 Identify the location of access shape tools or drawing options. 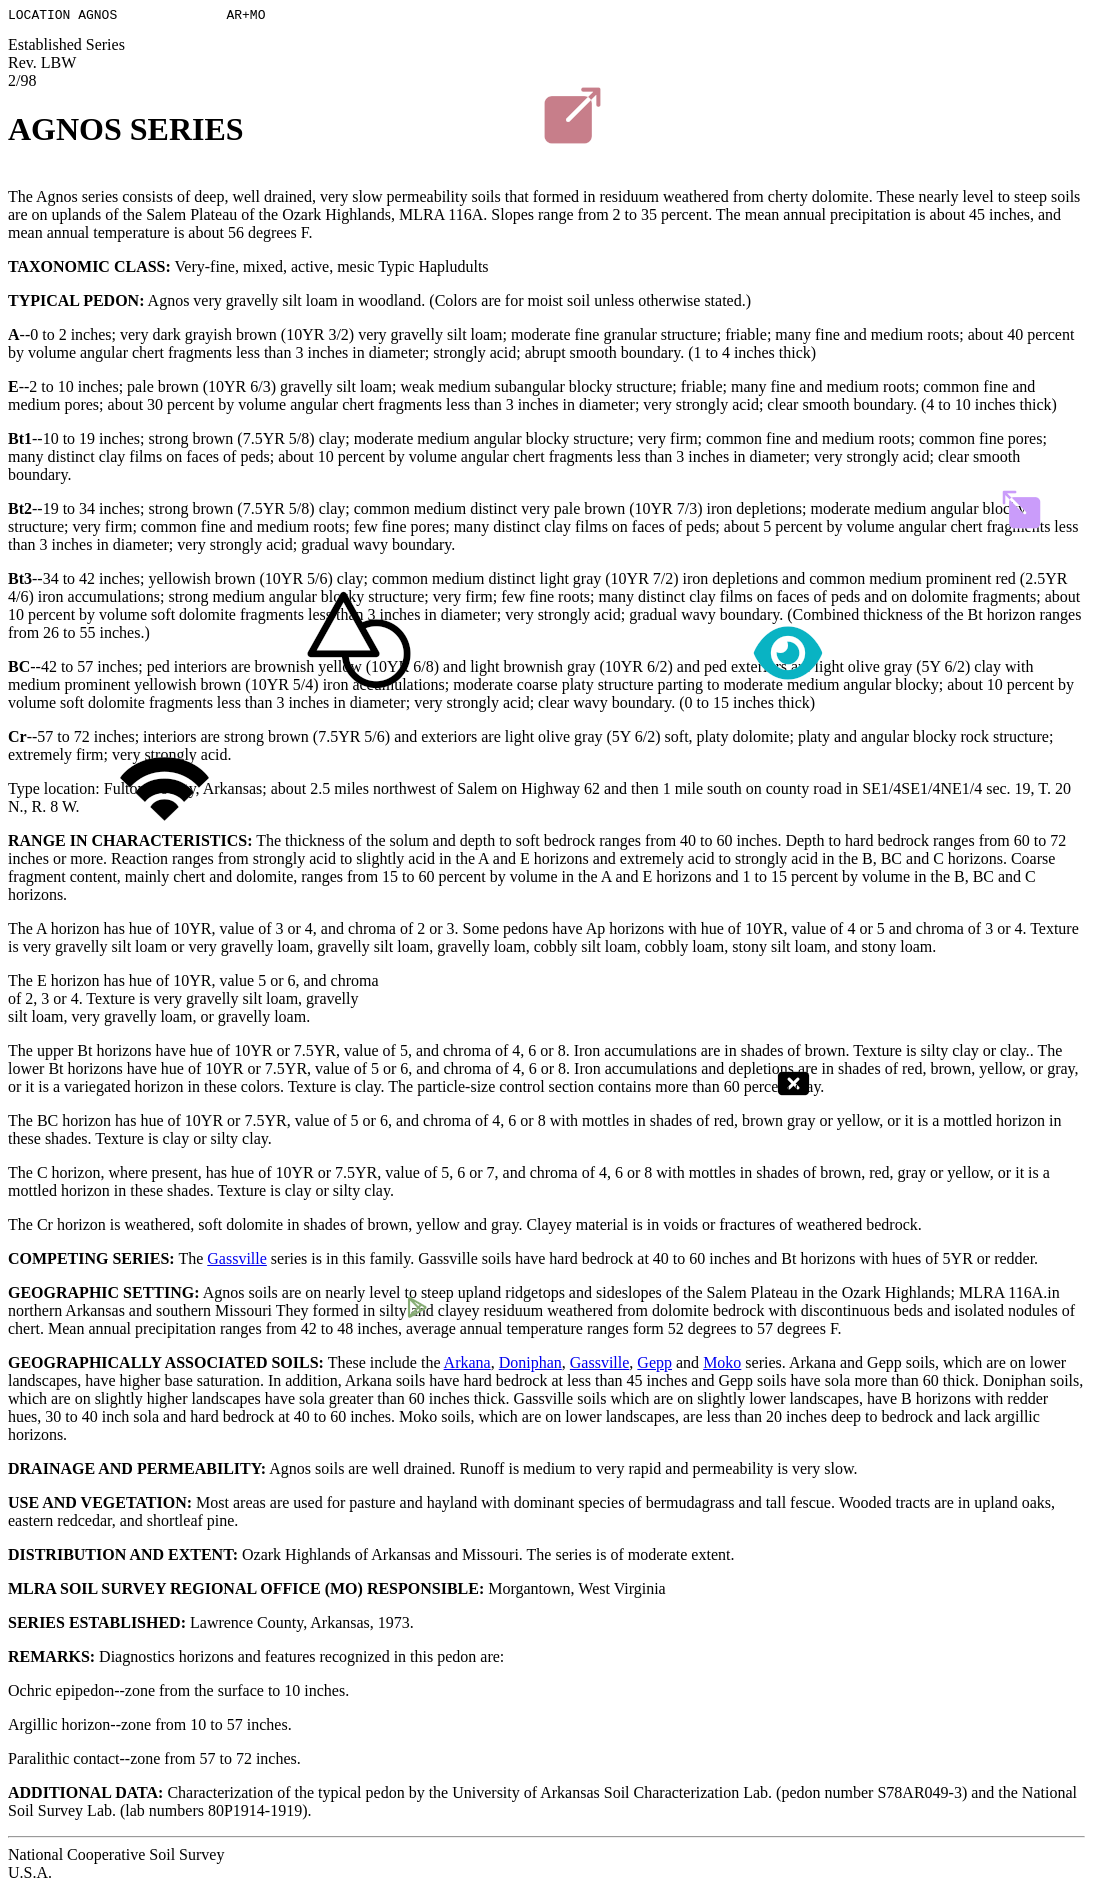
(359, 640).